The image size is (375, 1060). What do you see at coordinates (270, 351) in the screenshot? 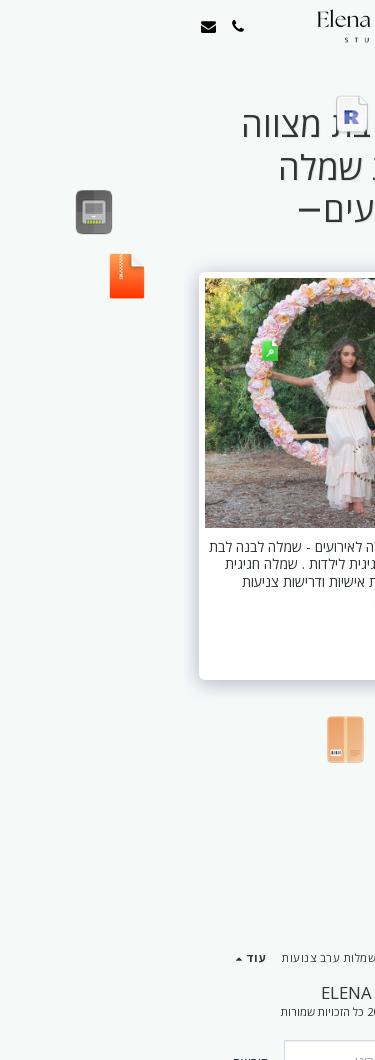
I see `a PEM key file for secure authentication` at bounding box center [270, 351].